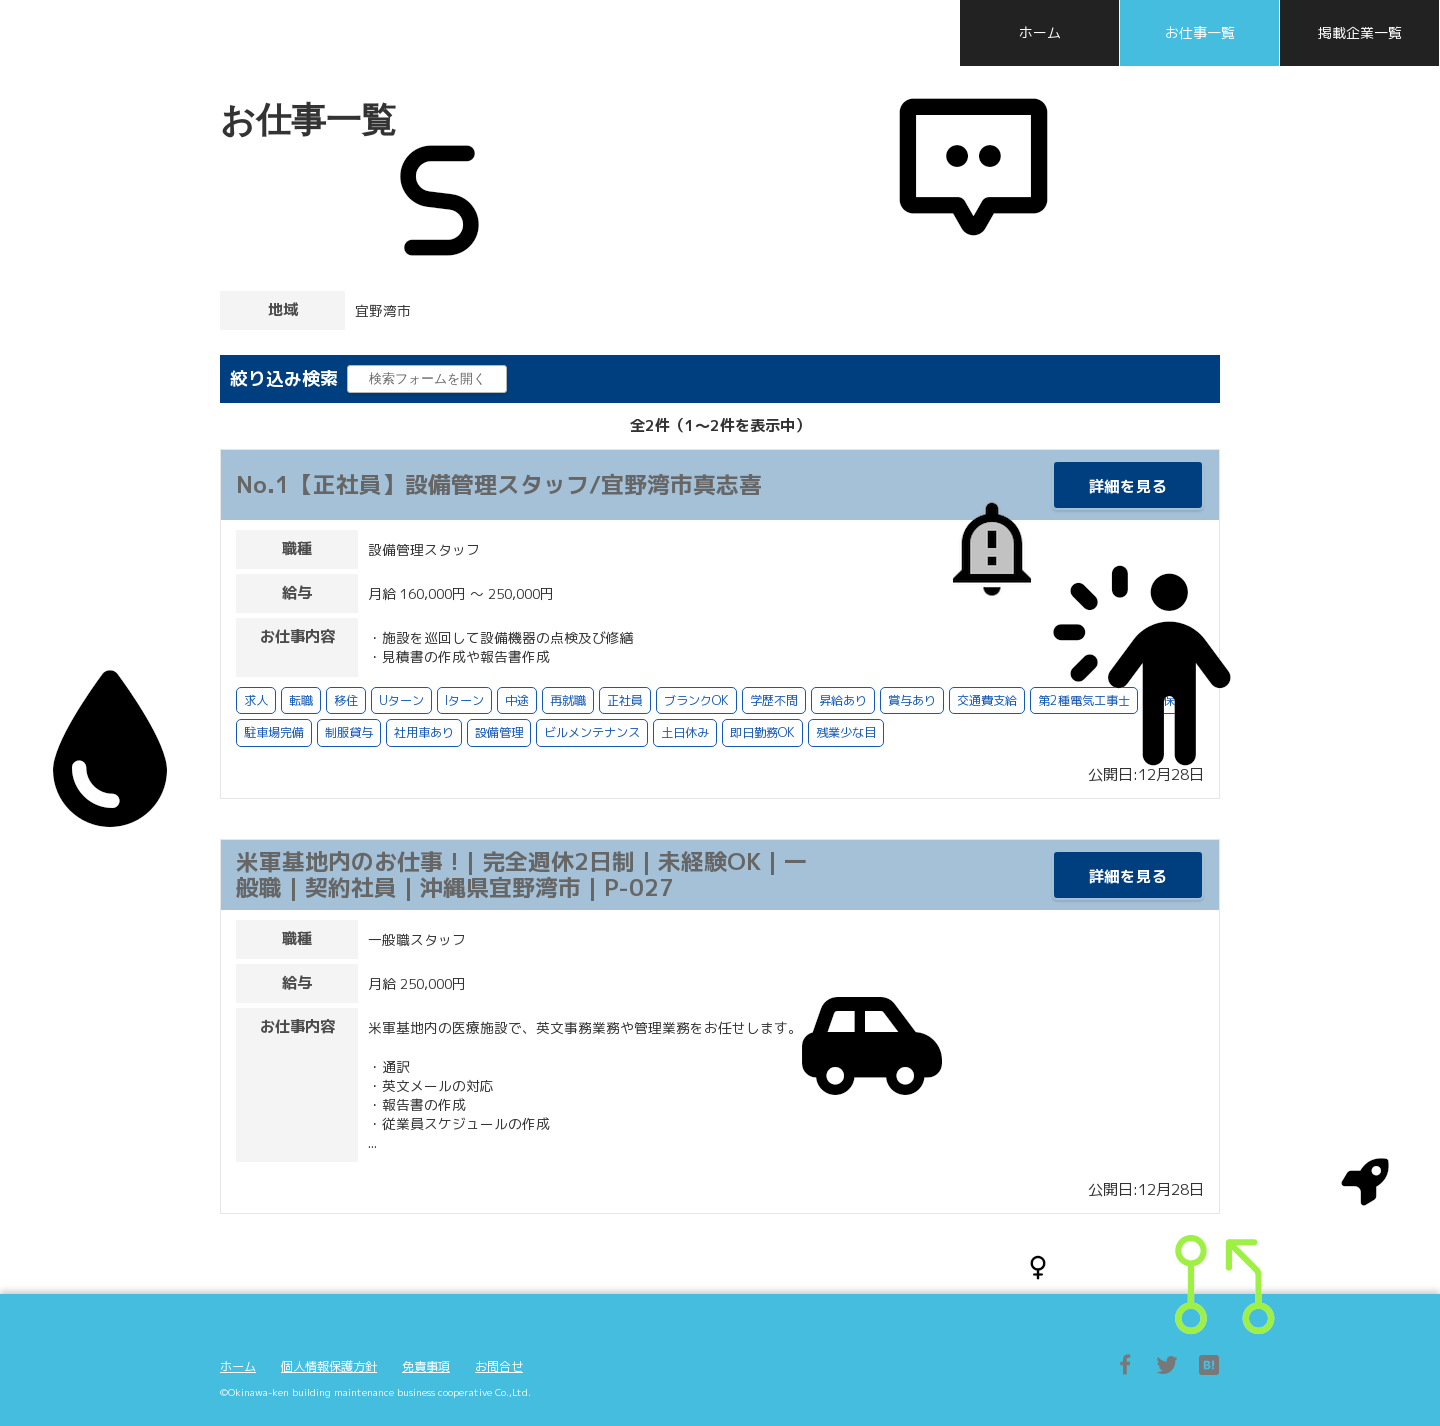 The image size is (1440, 1426). Describe the element at coordinates (110, 751) in the screenshot. I see `adjust color or tint settings` at that location.